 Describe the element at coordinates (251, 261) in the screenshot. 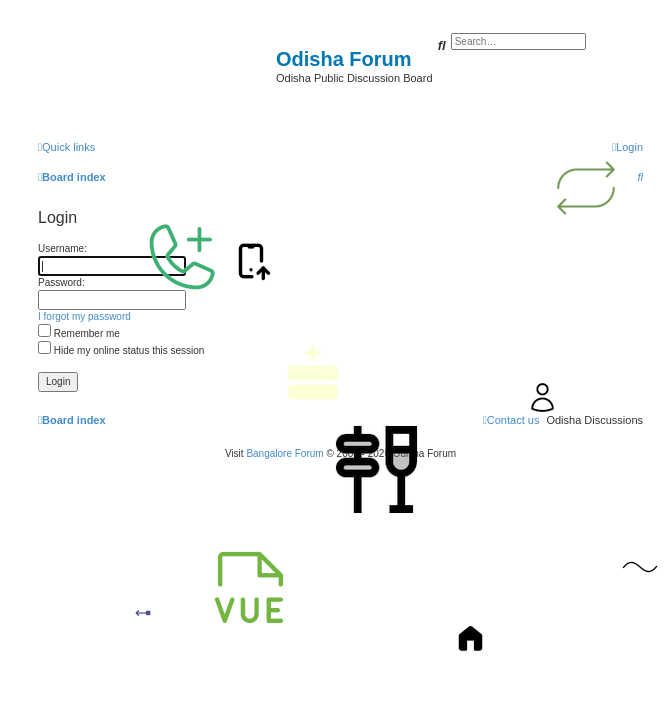

I see `upload from mobile device` at that location.